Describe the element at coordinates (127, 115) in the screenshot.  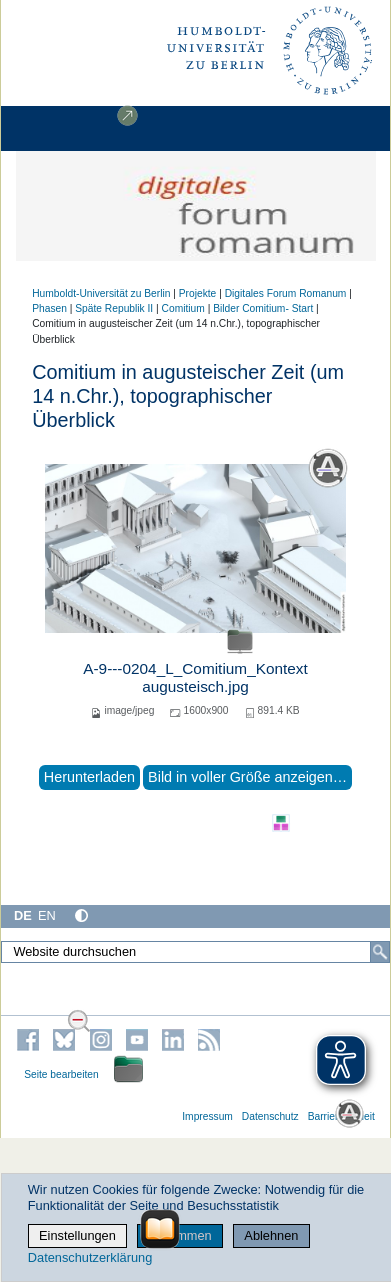
I see `indicates a symbolic link or shortcut to another file` at that location.